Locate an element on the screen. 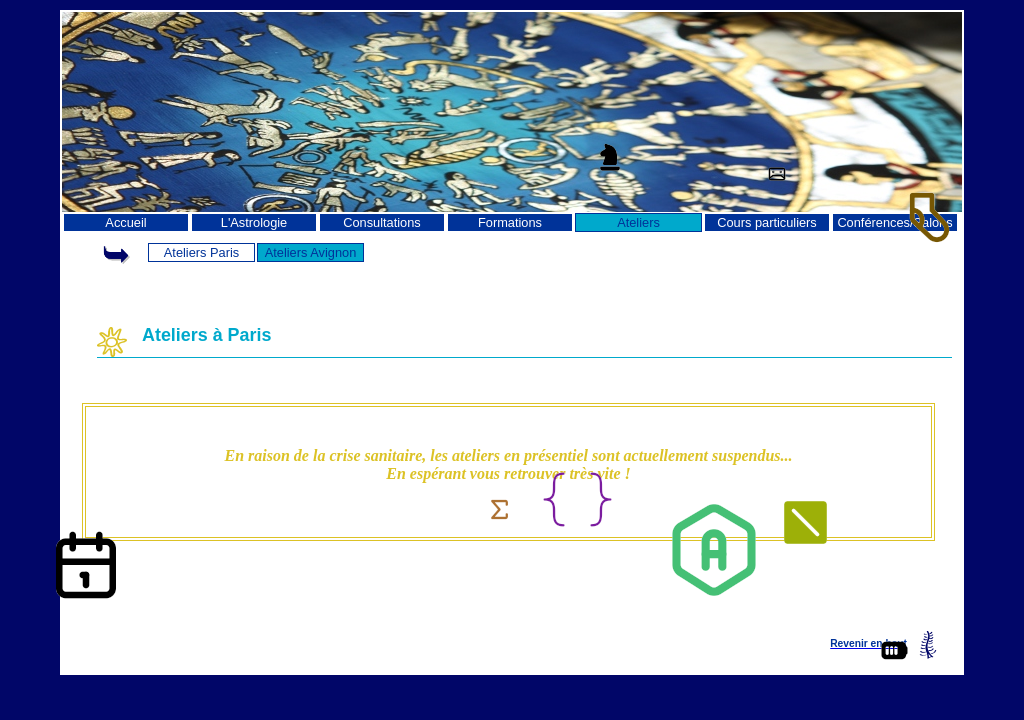  play chess or open a chess game is located at coordinates (610, 158).